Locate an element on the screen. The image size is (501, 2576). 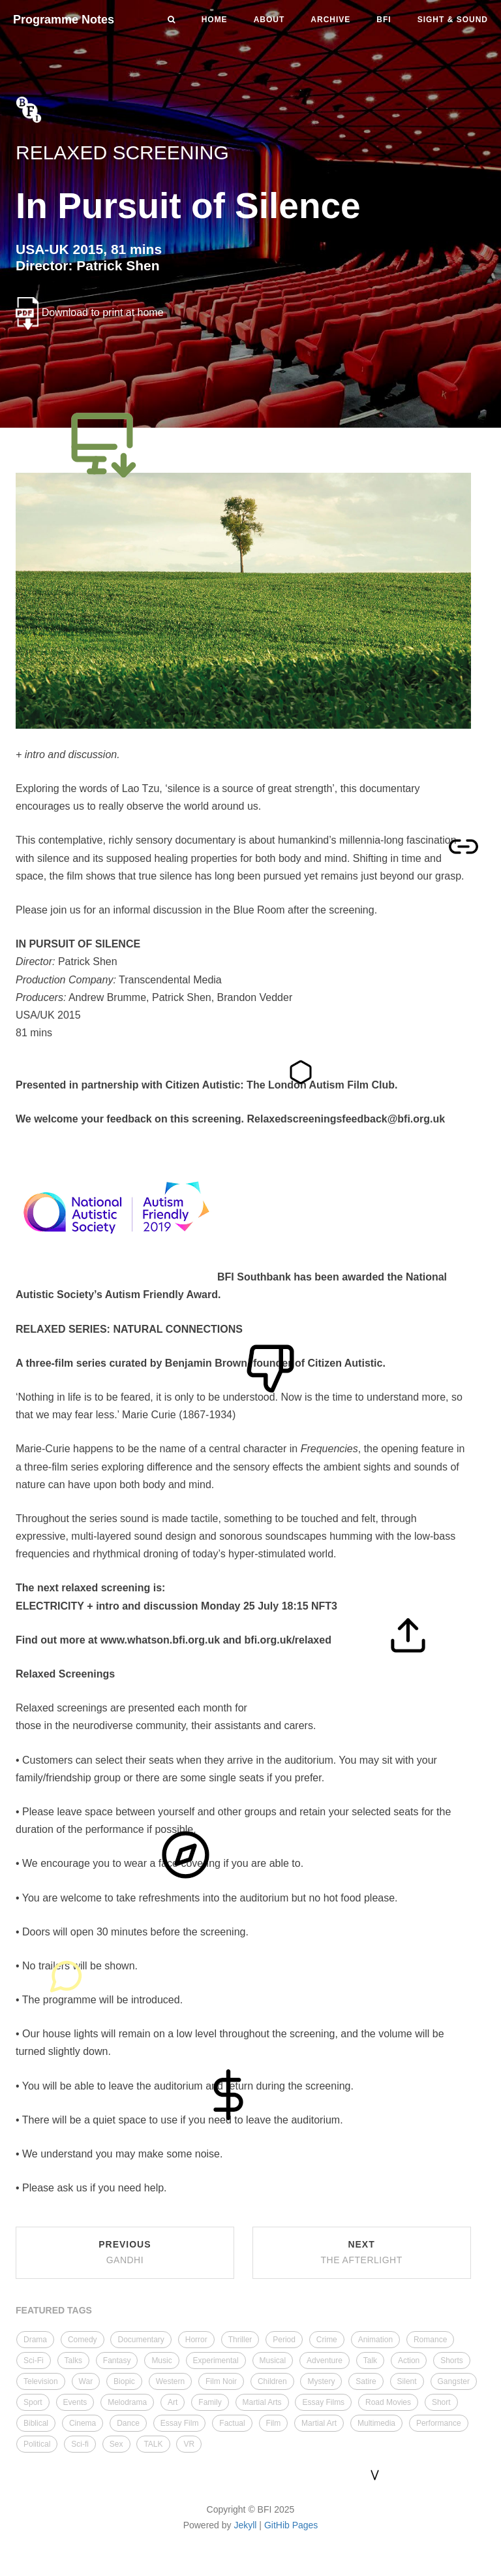
access navigation or directional features is located at coordinates (185, 1854).